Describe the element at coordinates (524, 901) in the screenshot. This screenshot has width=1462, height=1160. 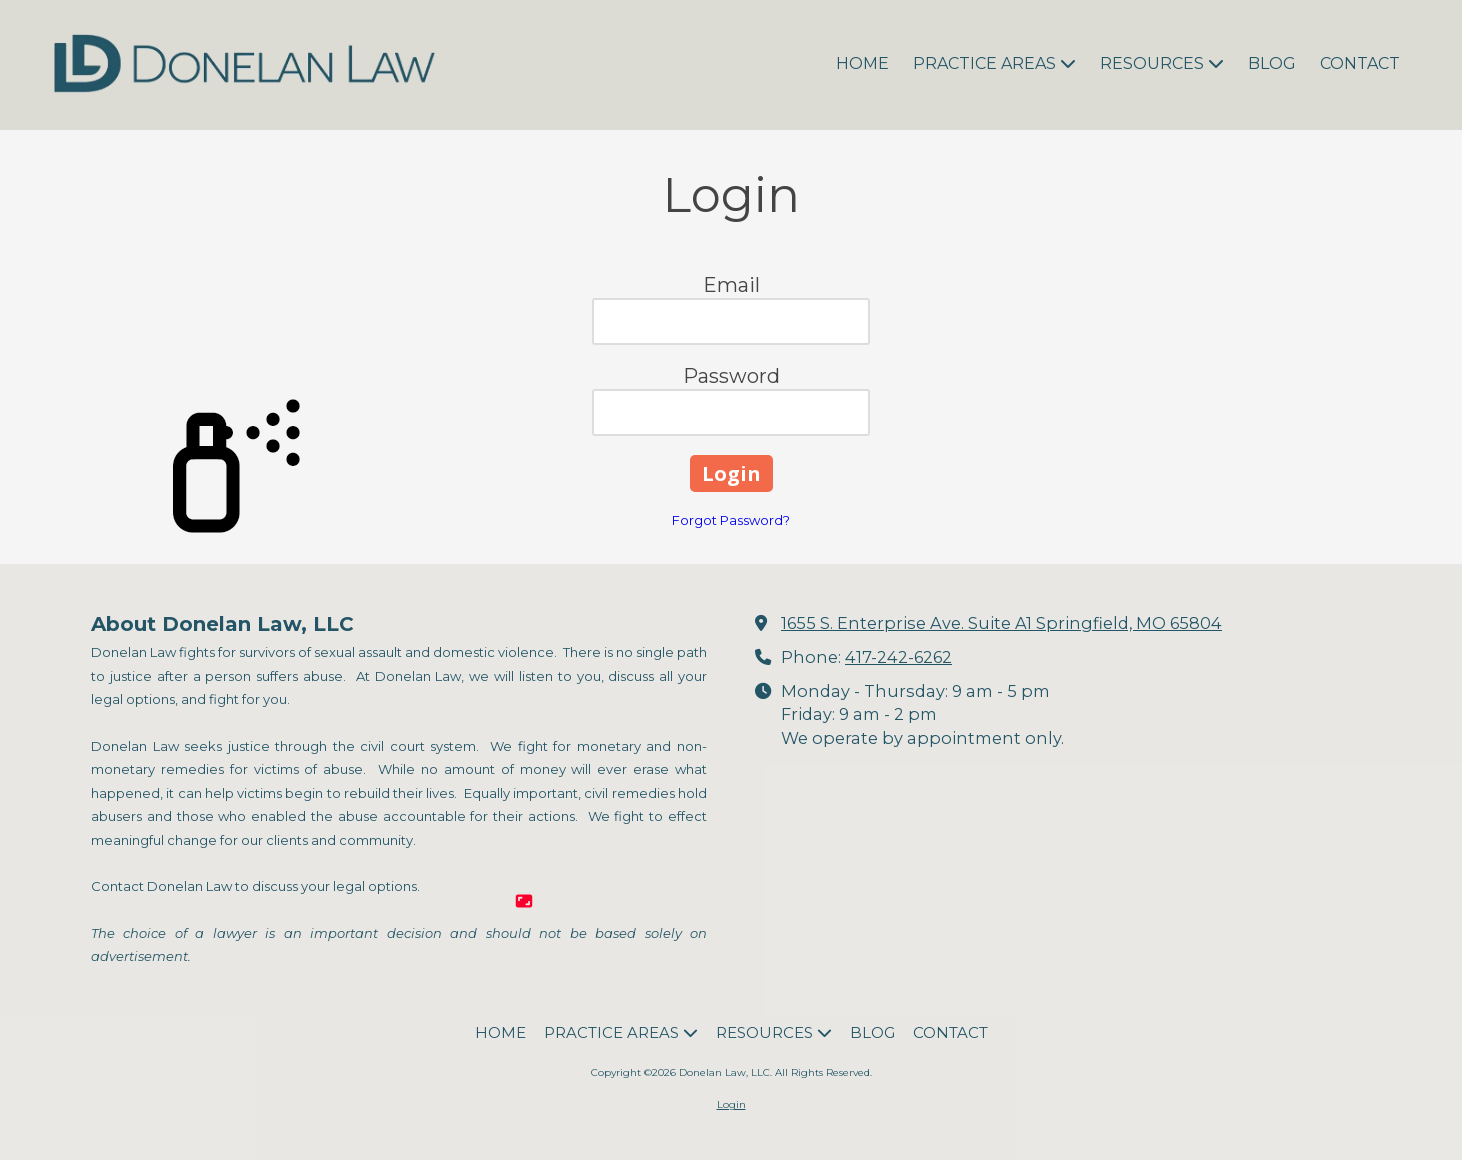
I see `adjust image or video aspect ratio` at that location.